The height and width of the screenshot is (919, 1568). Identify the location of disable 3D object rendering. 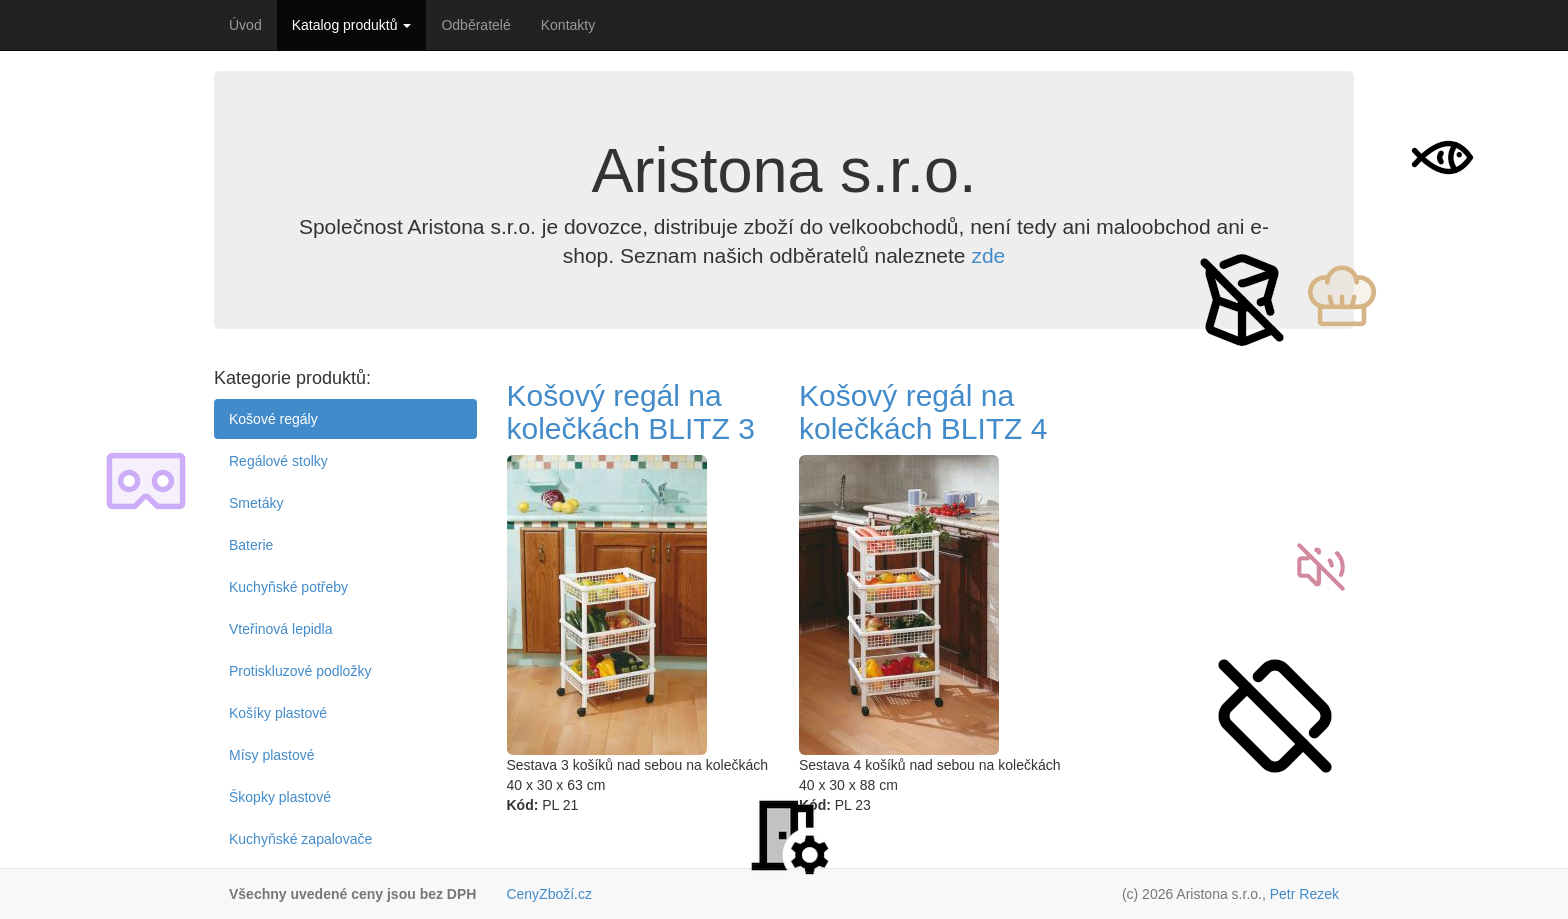
(1242, 300).